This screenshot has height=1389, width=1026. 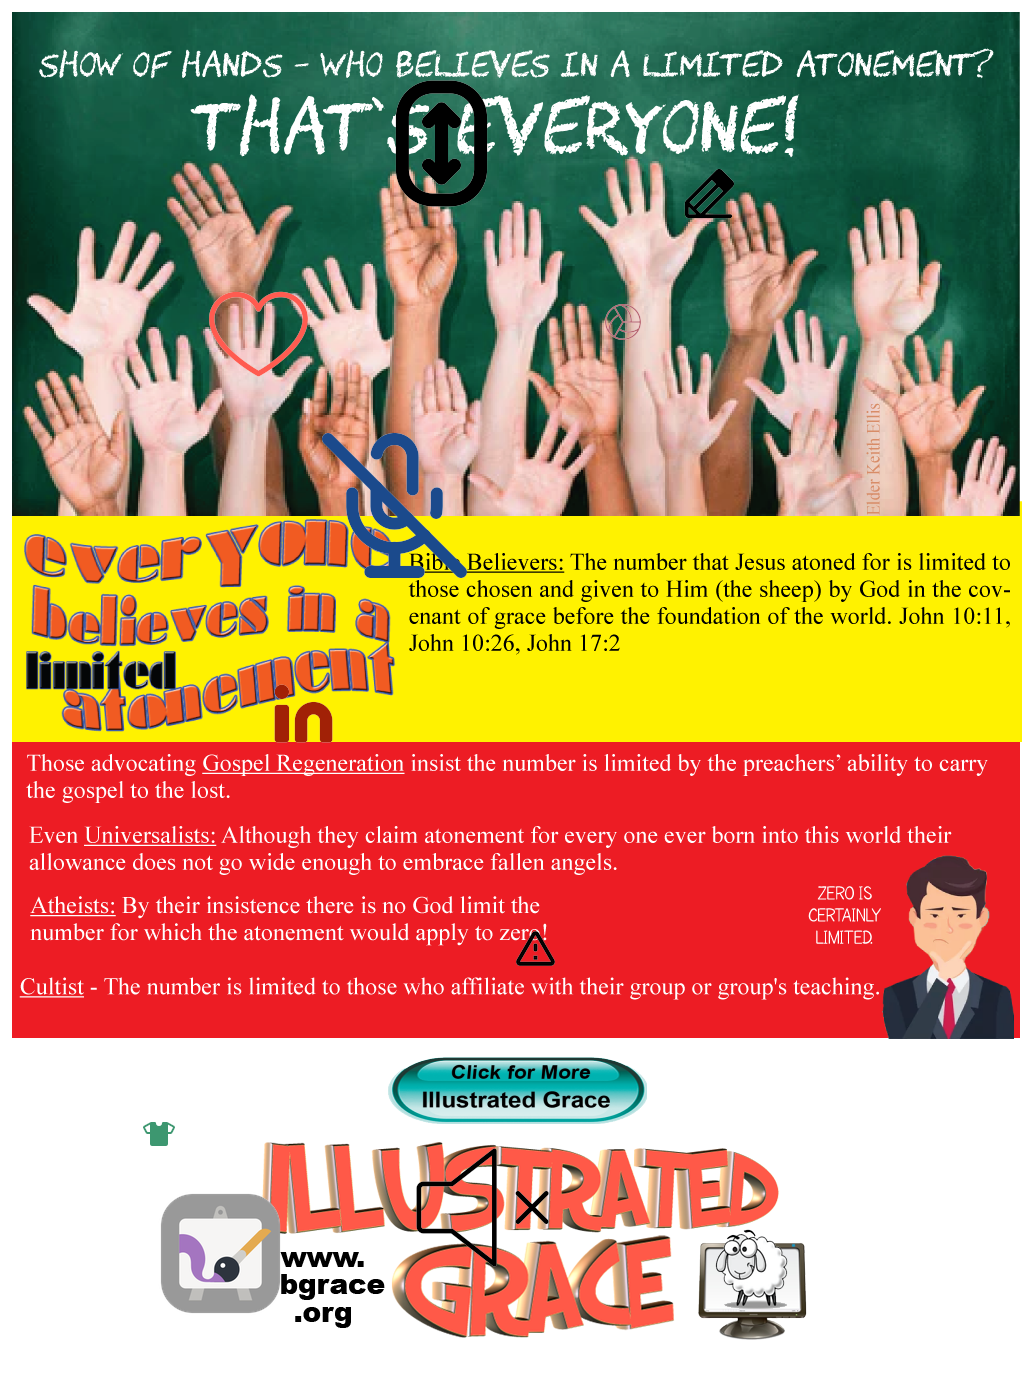 I want to click on mute audio or sound, so click(x=475, y=1207).